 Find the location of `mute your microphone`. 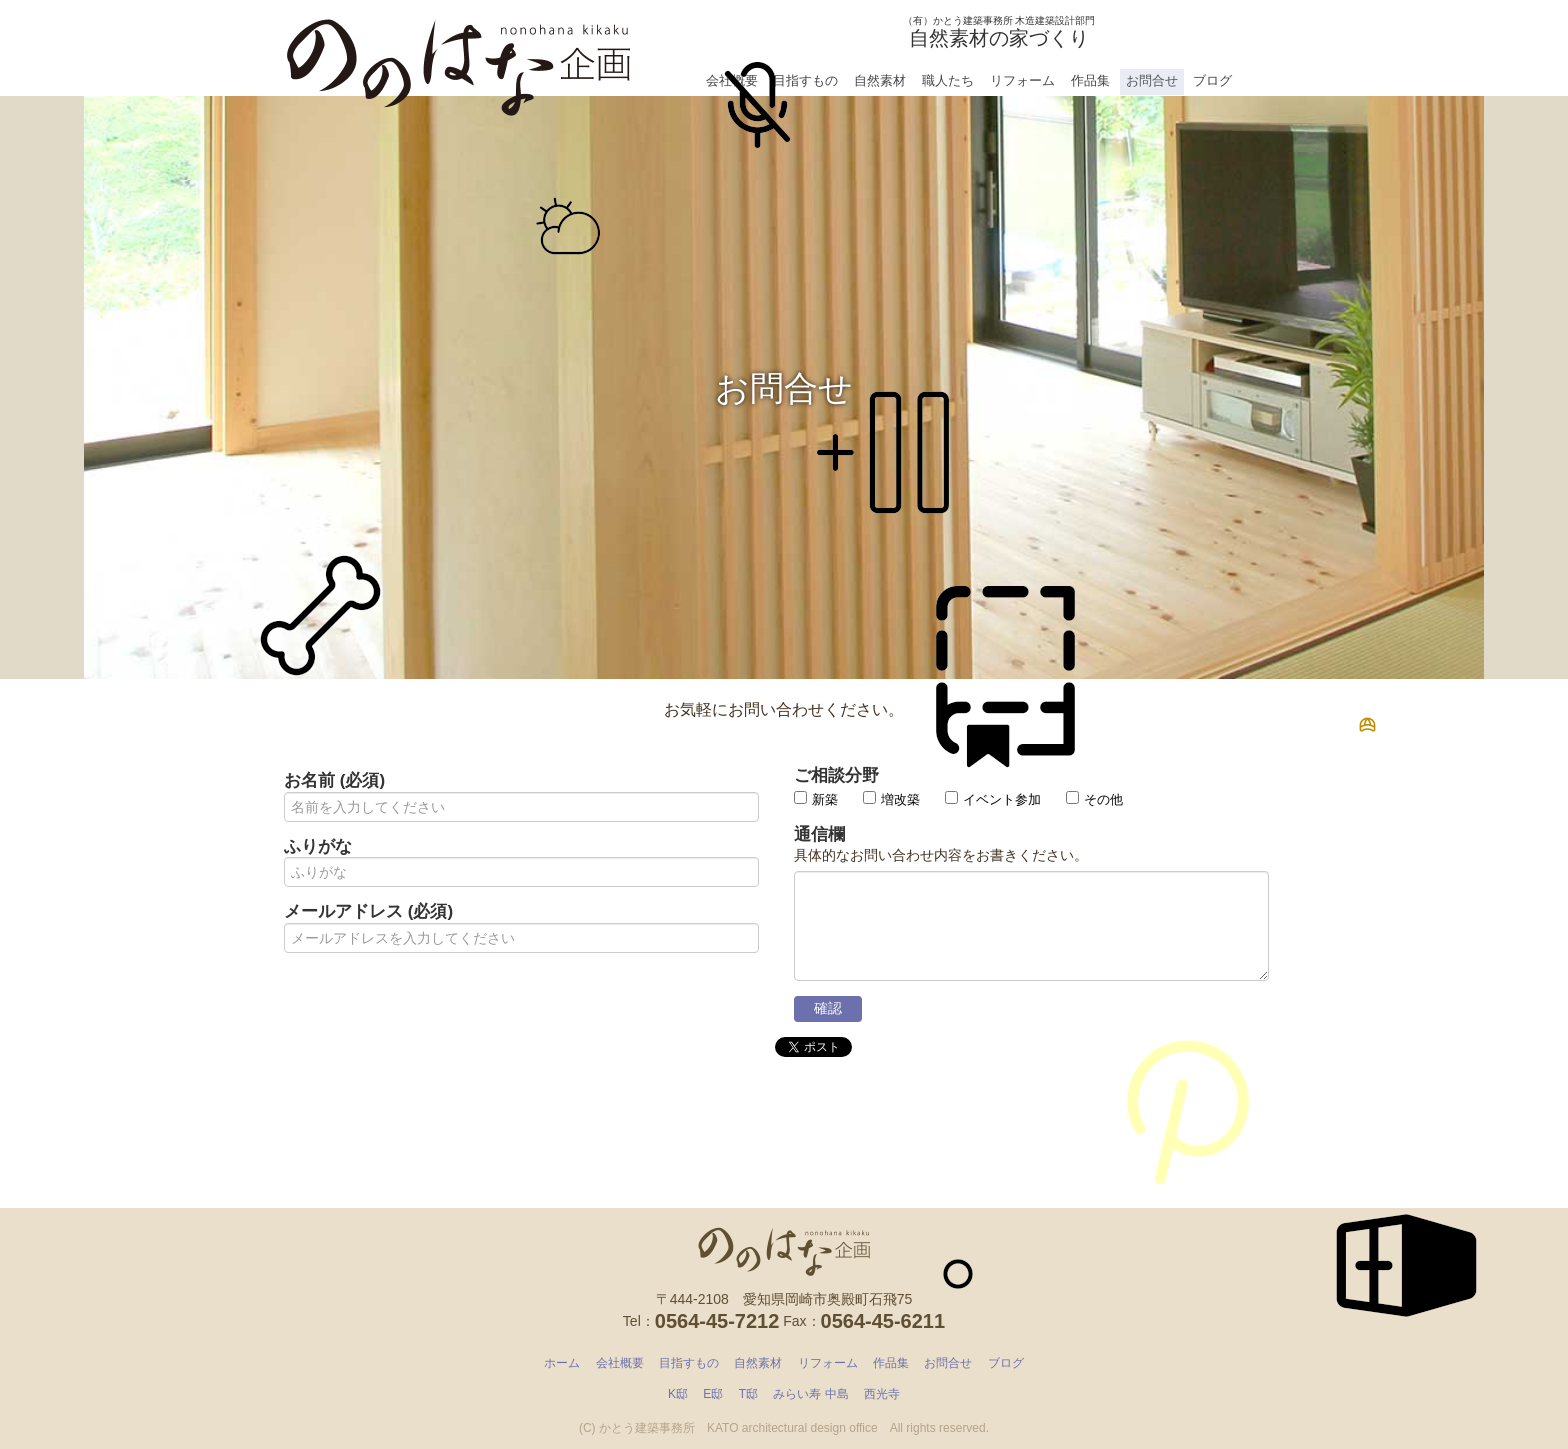

mute your microphone is located at coordinates (757, 103).